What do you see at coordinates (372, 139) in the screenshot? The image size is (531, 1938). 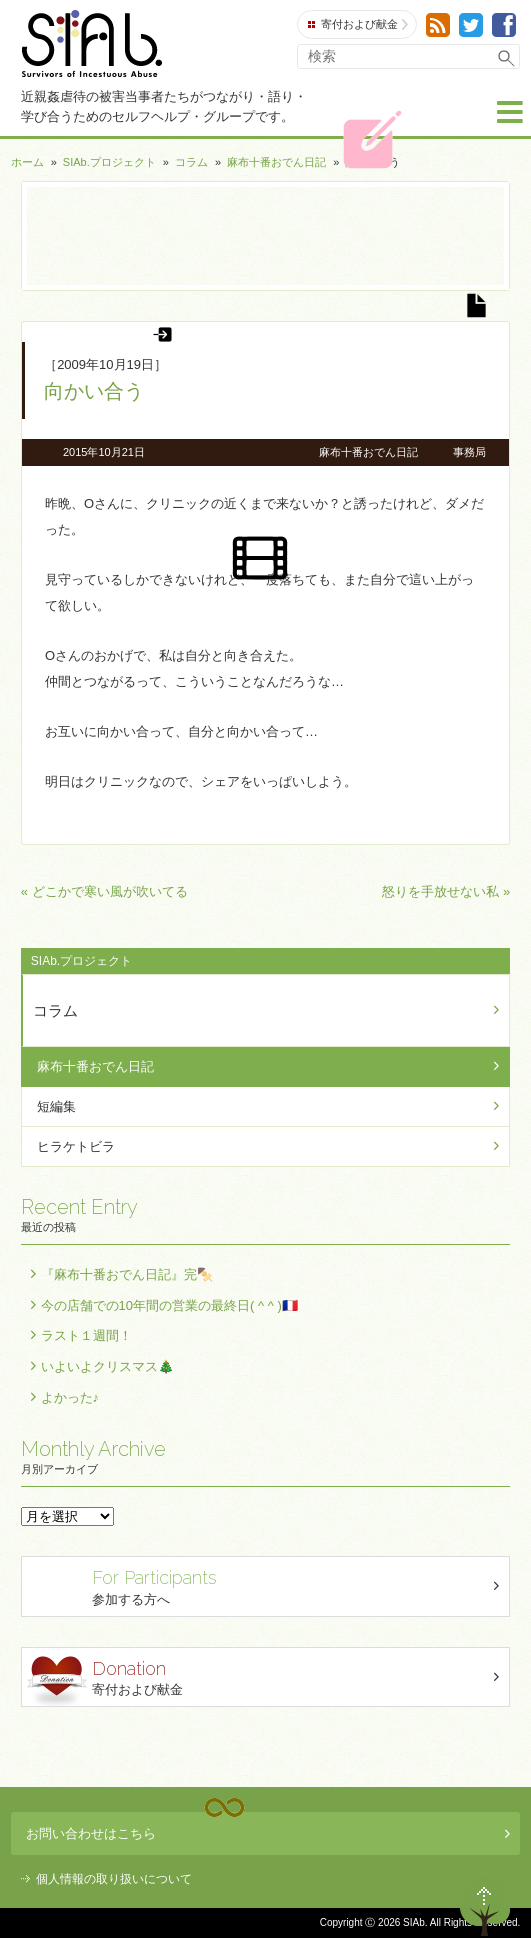 I see `create or compose new content` at bounding box center [372, 139].